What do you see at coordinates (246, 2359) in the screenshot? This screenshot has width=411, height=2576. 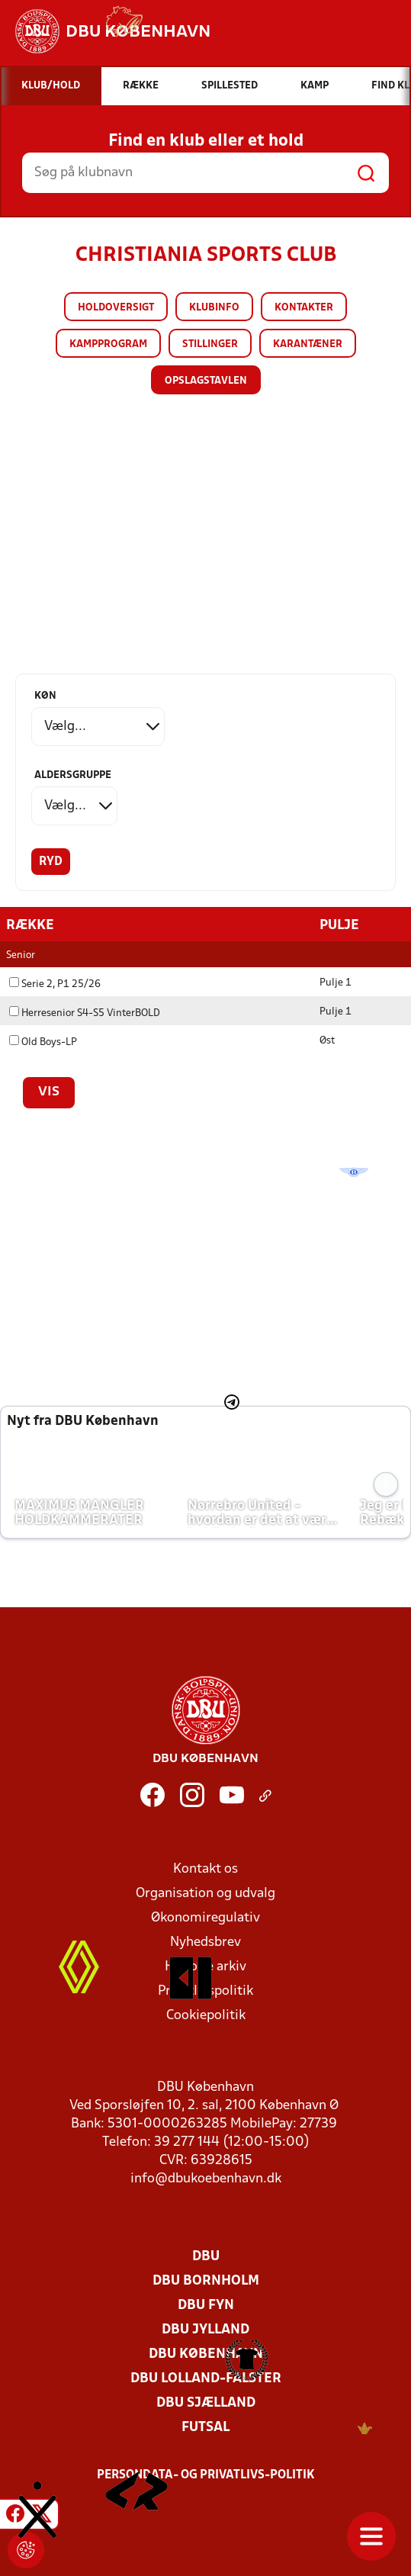 I see `visit teepublic store or website` at bounding box center [246, 2359].